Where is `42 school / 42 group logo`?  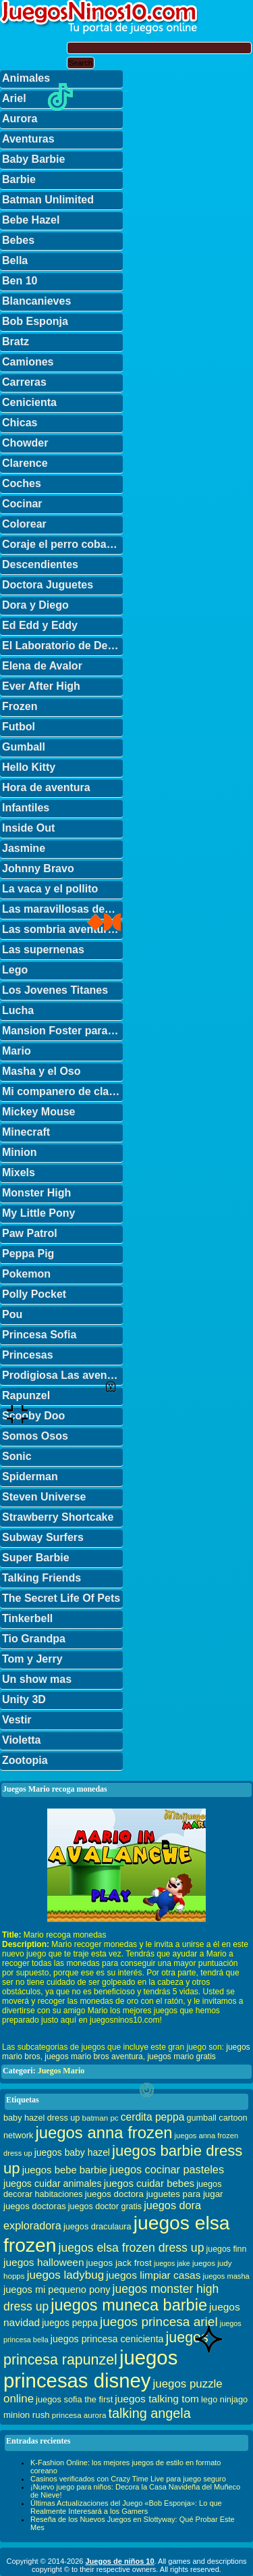 42 school / 42 group logo is located at coordinates (104, 922).